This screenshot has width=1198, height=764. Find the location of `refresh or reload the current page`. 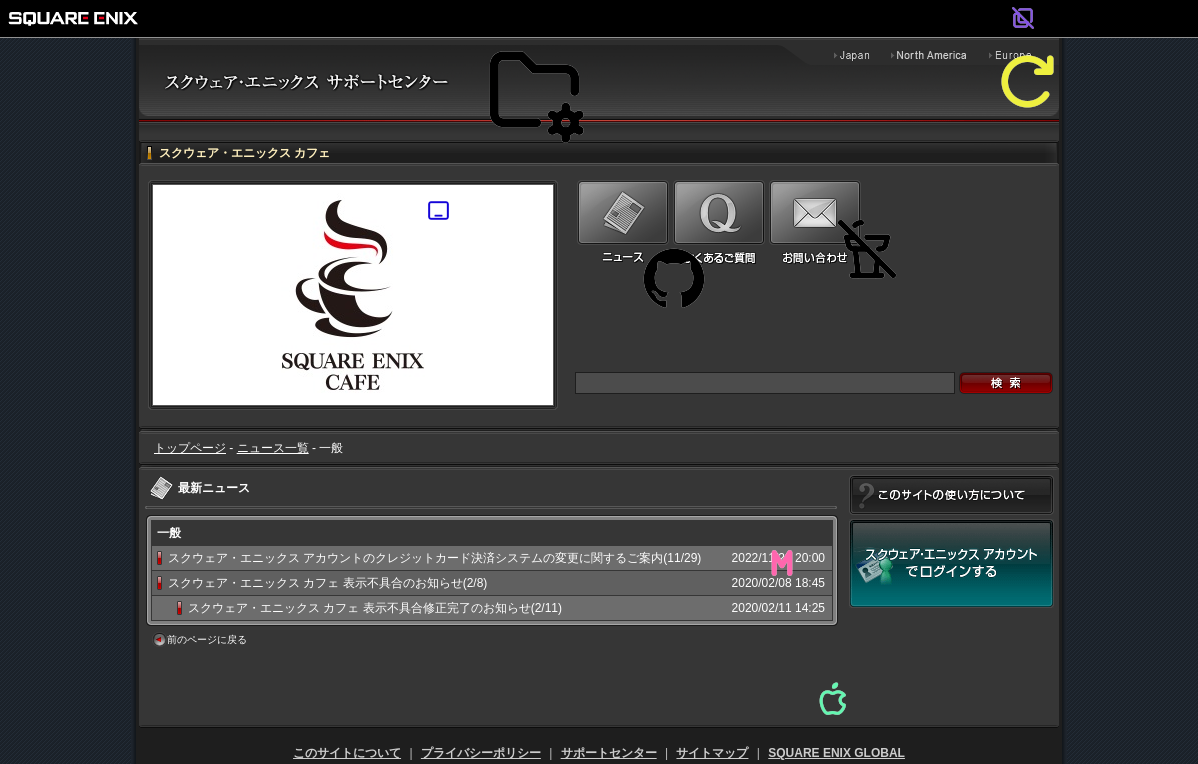

refresh or reload the current page is located at coordinates (1027, 81).